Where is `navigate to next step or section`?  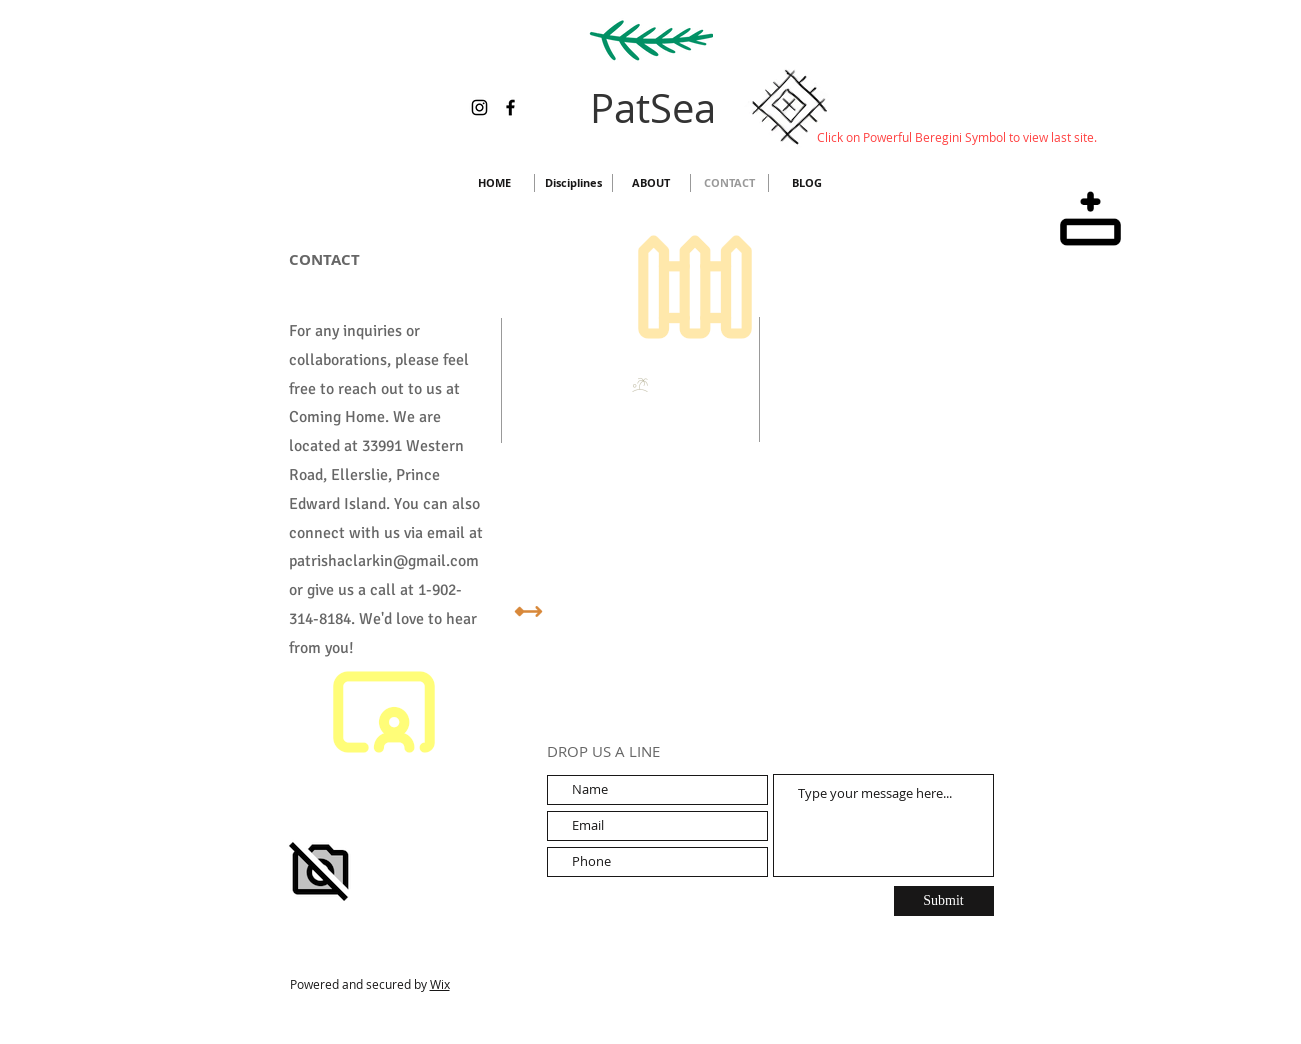
navigate to next step or section is located at coordinates (528, 611).